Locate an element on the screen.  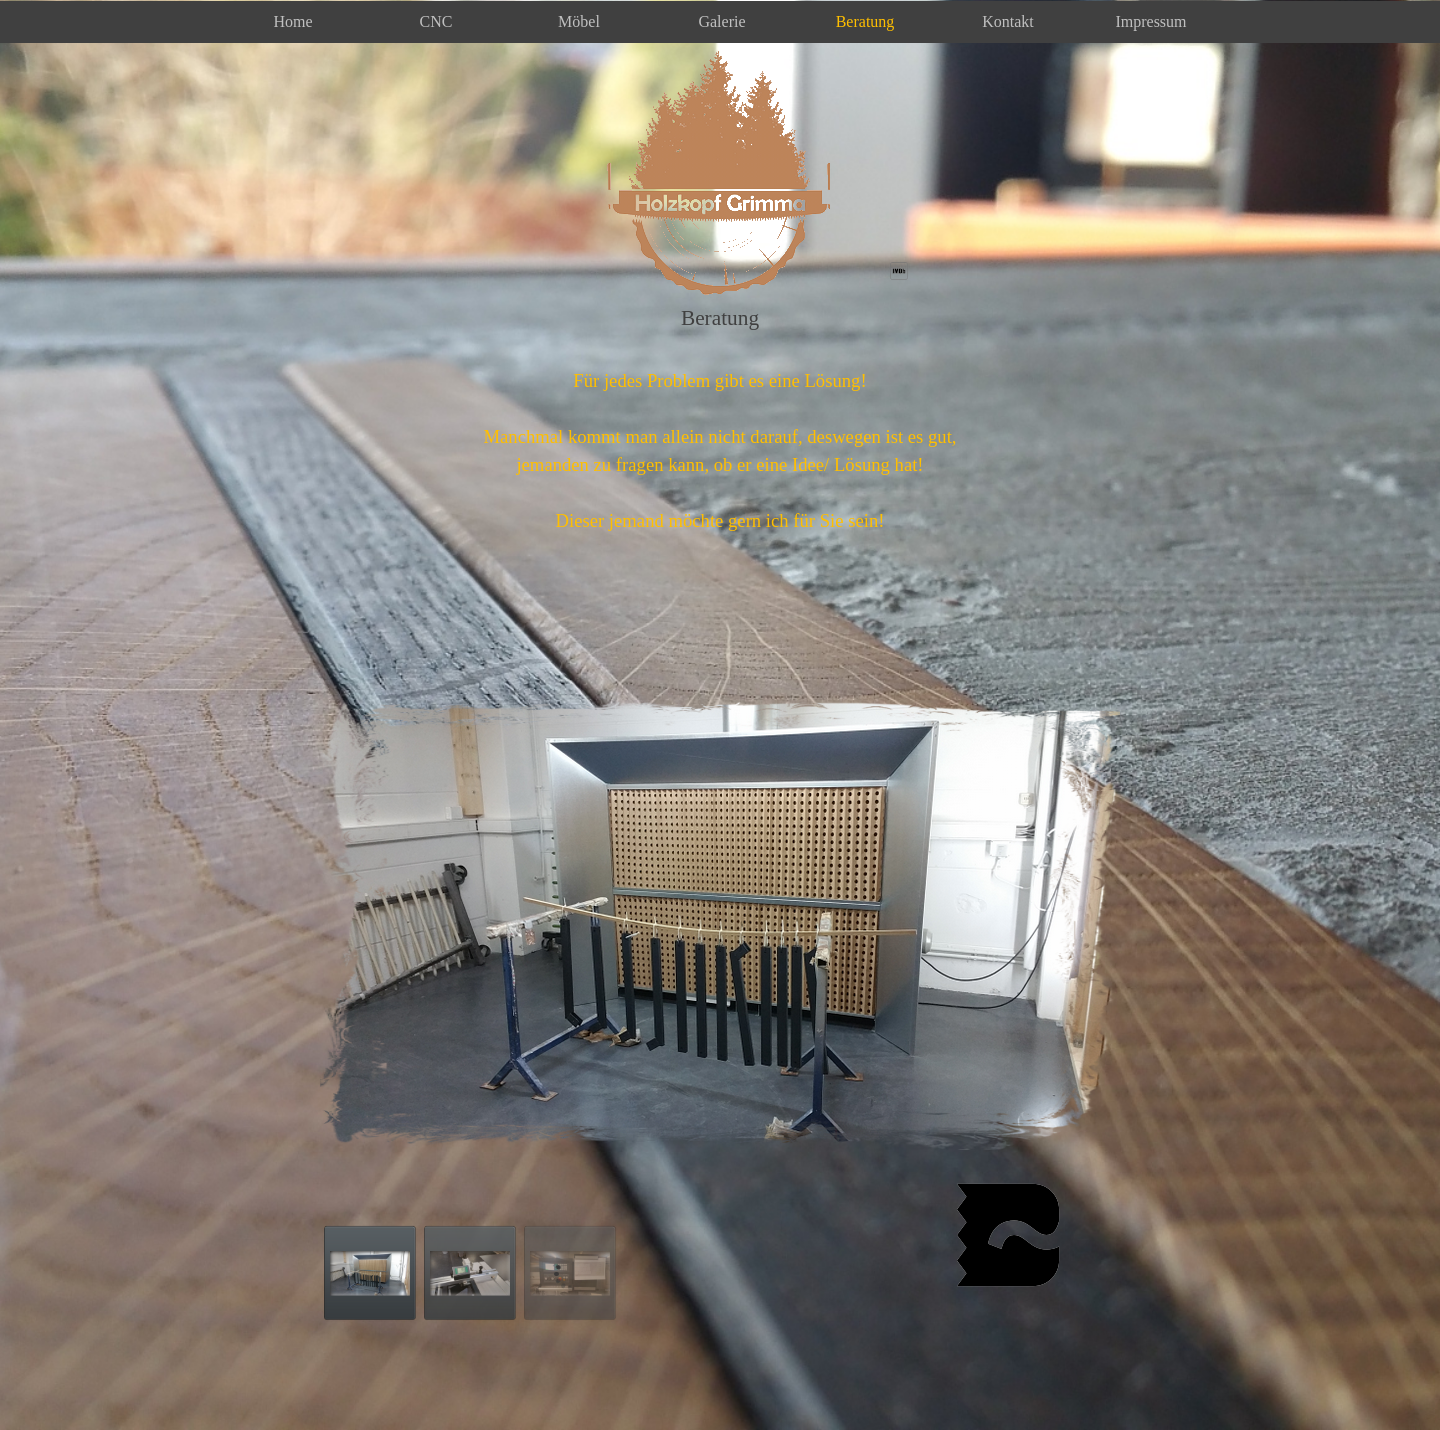
open the IMDb app or website is located at coordinates (899, 271).